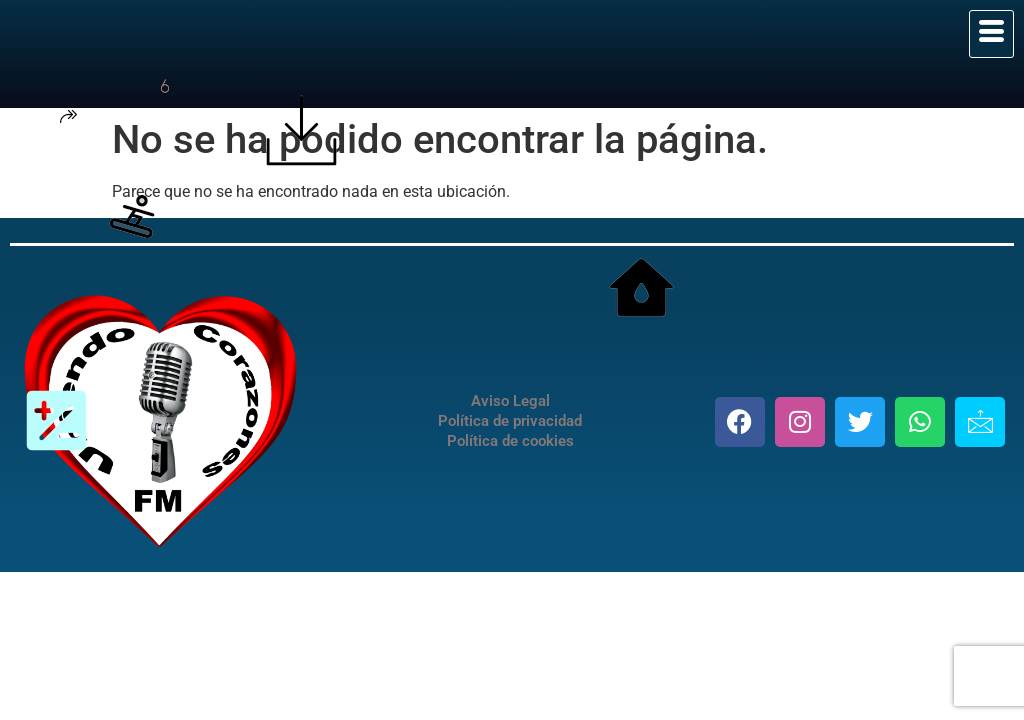 This screenshot has width=1024, height=720. I want to click on indicates the number six in a list or sequence, so click(165, 86).